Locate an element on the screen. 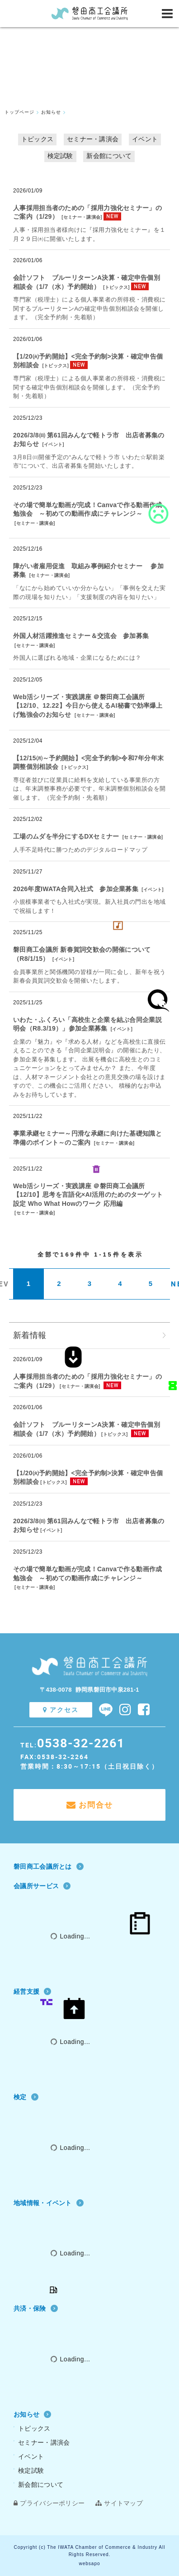  access Qiwi payment services is located at coordinates (158, 1000).